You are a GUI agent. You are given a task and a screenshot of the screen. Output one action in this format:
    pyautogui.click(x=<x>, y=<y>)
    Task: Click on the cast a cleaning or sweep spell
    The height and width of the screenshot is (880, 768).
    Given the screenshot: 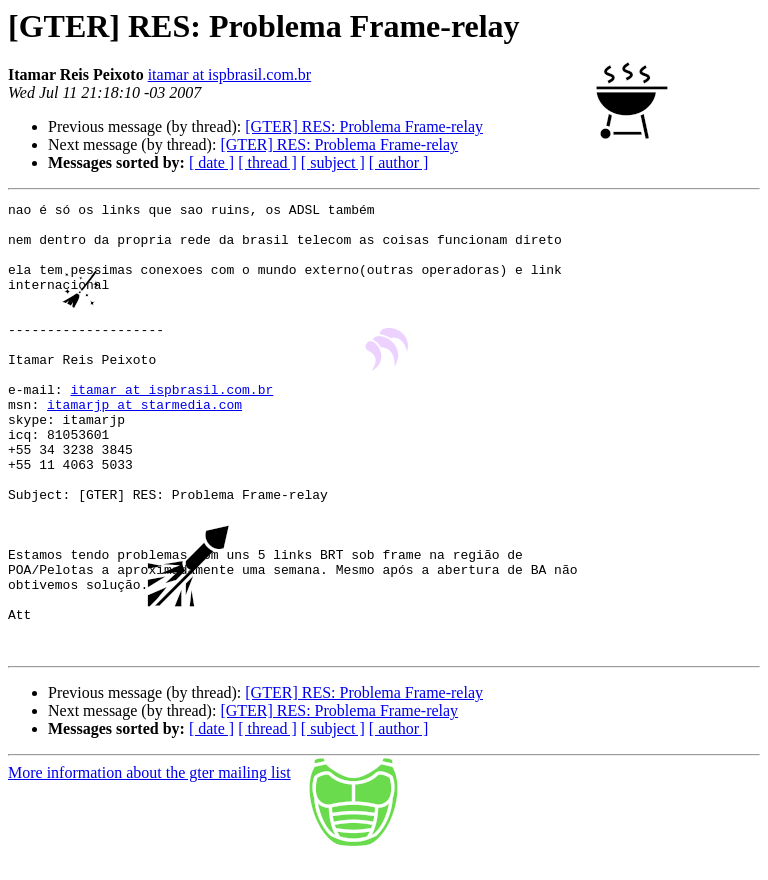 What is the action you would take?
    pyautogui.click(x=80, y=289)
    